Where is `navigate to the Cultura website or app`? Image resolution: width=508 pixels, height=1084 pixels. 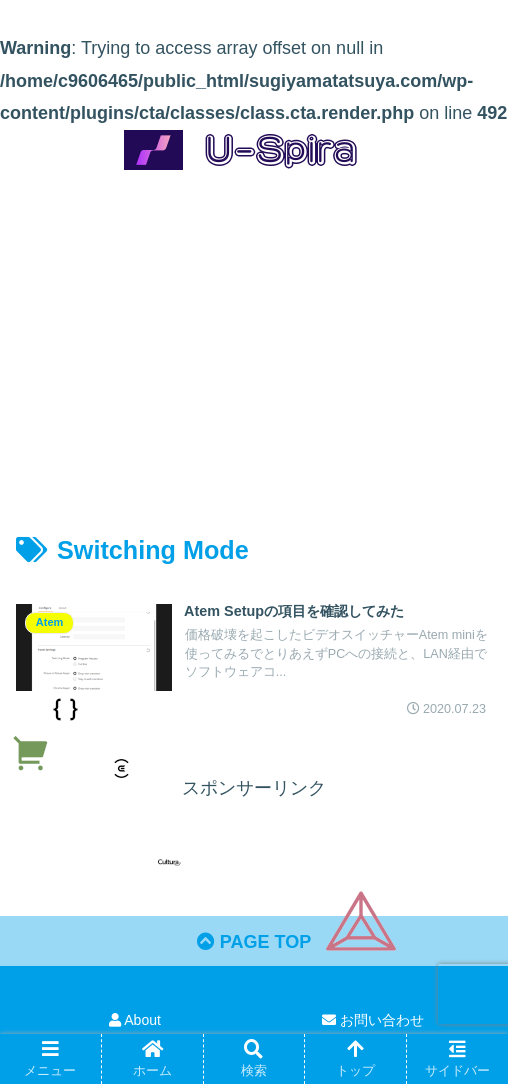 navigate to the Cultura website or app is located at coordinates (169, 862).